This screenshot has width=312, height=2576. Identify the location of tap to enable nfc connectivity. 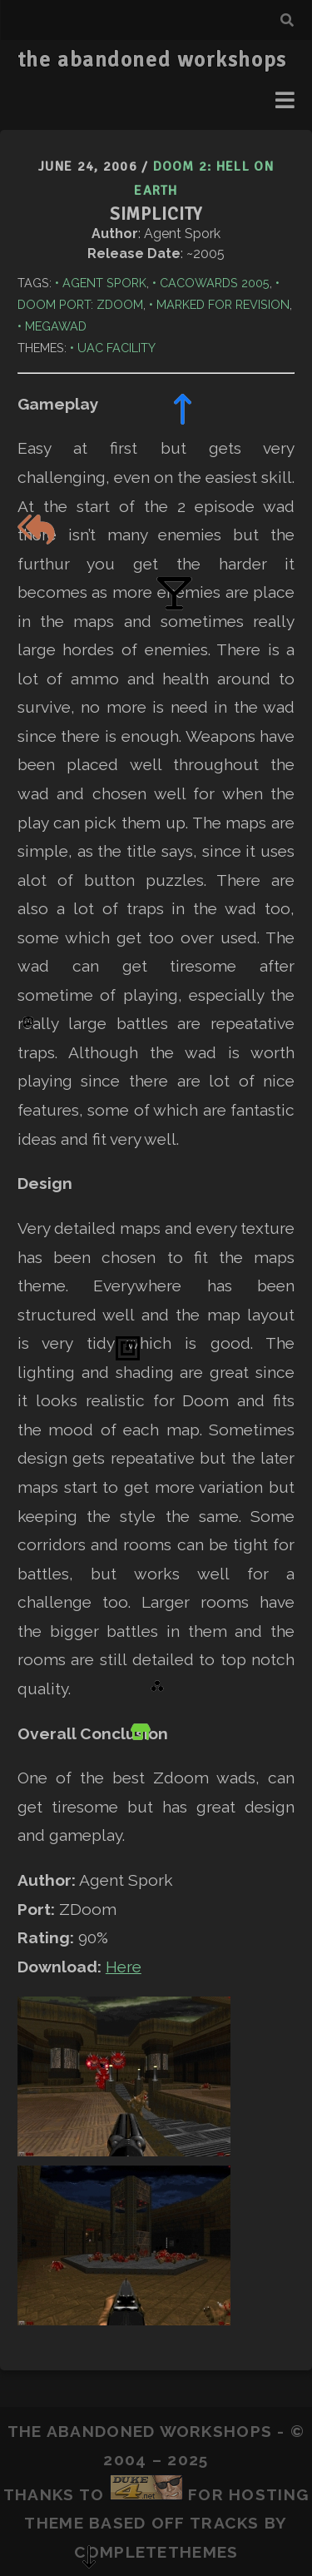
(127, 1348).